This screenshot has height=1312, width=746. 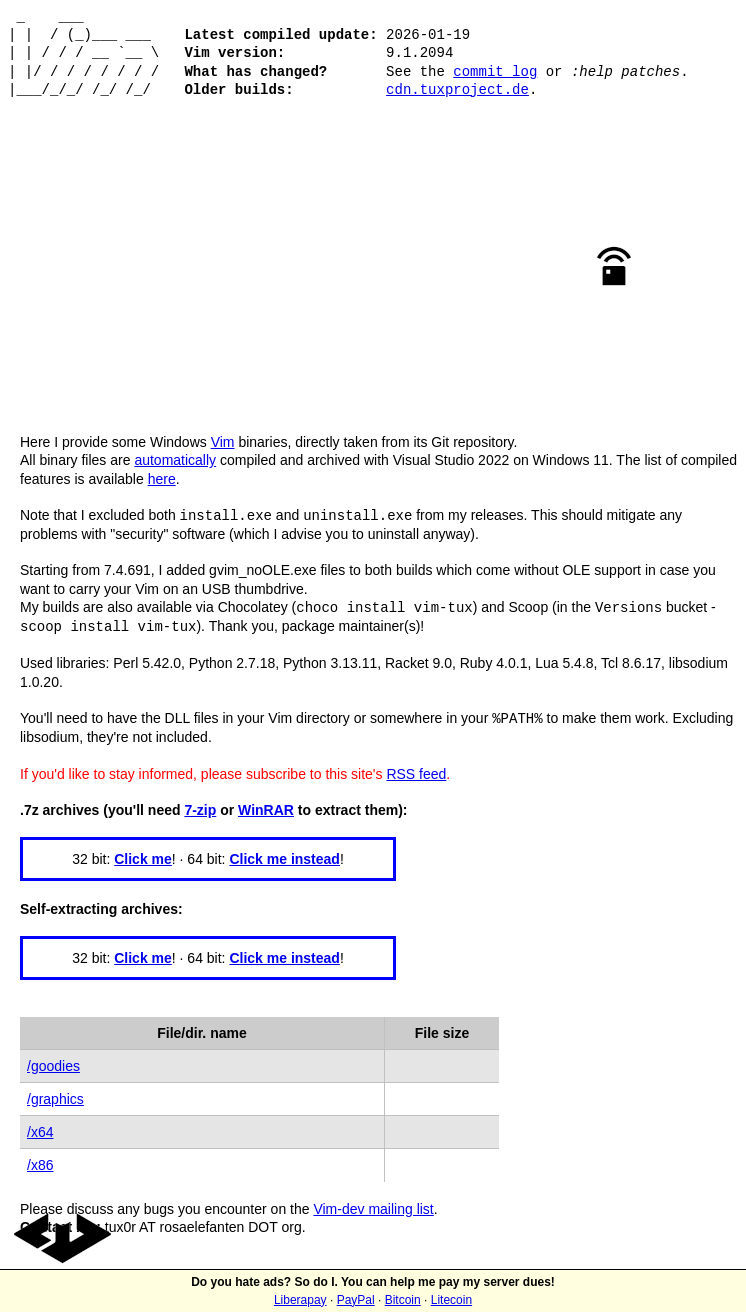 What do you see at coordinates (62, 1238) in the screenshot?
I see `basic attention token (bat) cryptocurrency logo` at bounding box center [62, 1238].